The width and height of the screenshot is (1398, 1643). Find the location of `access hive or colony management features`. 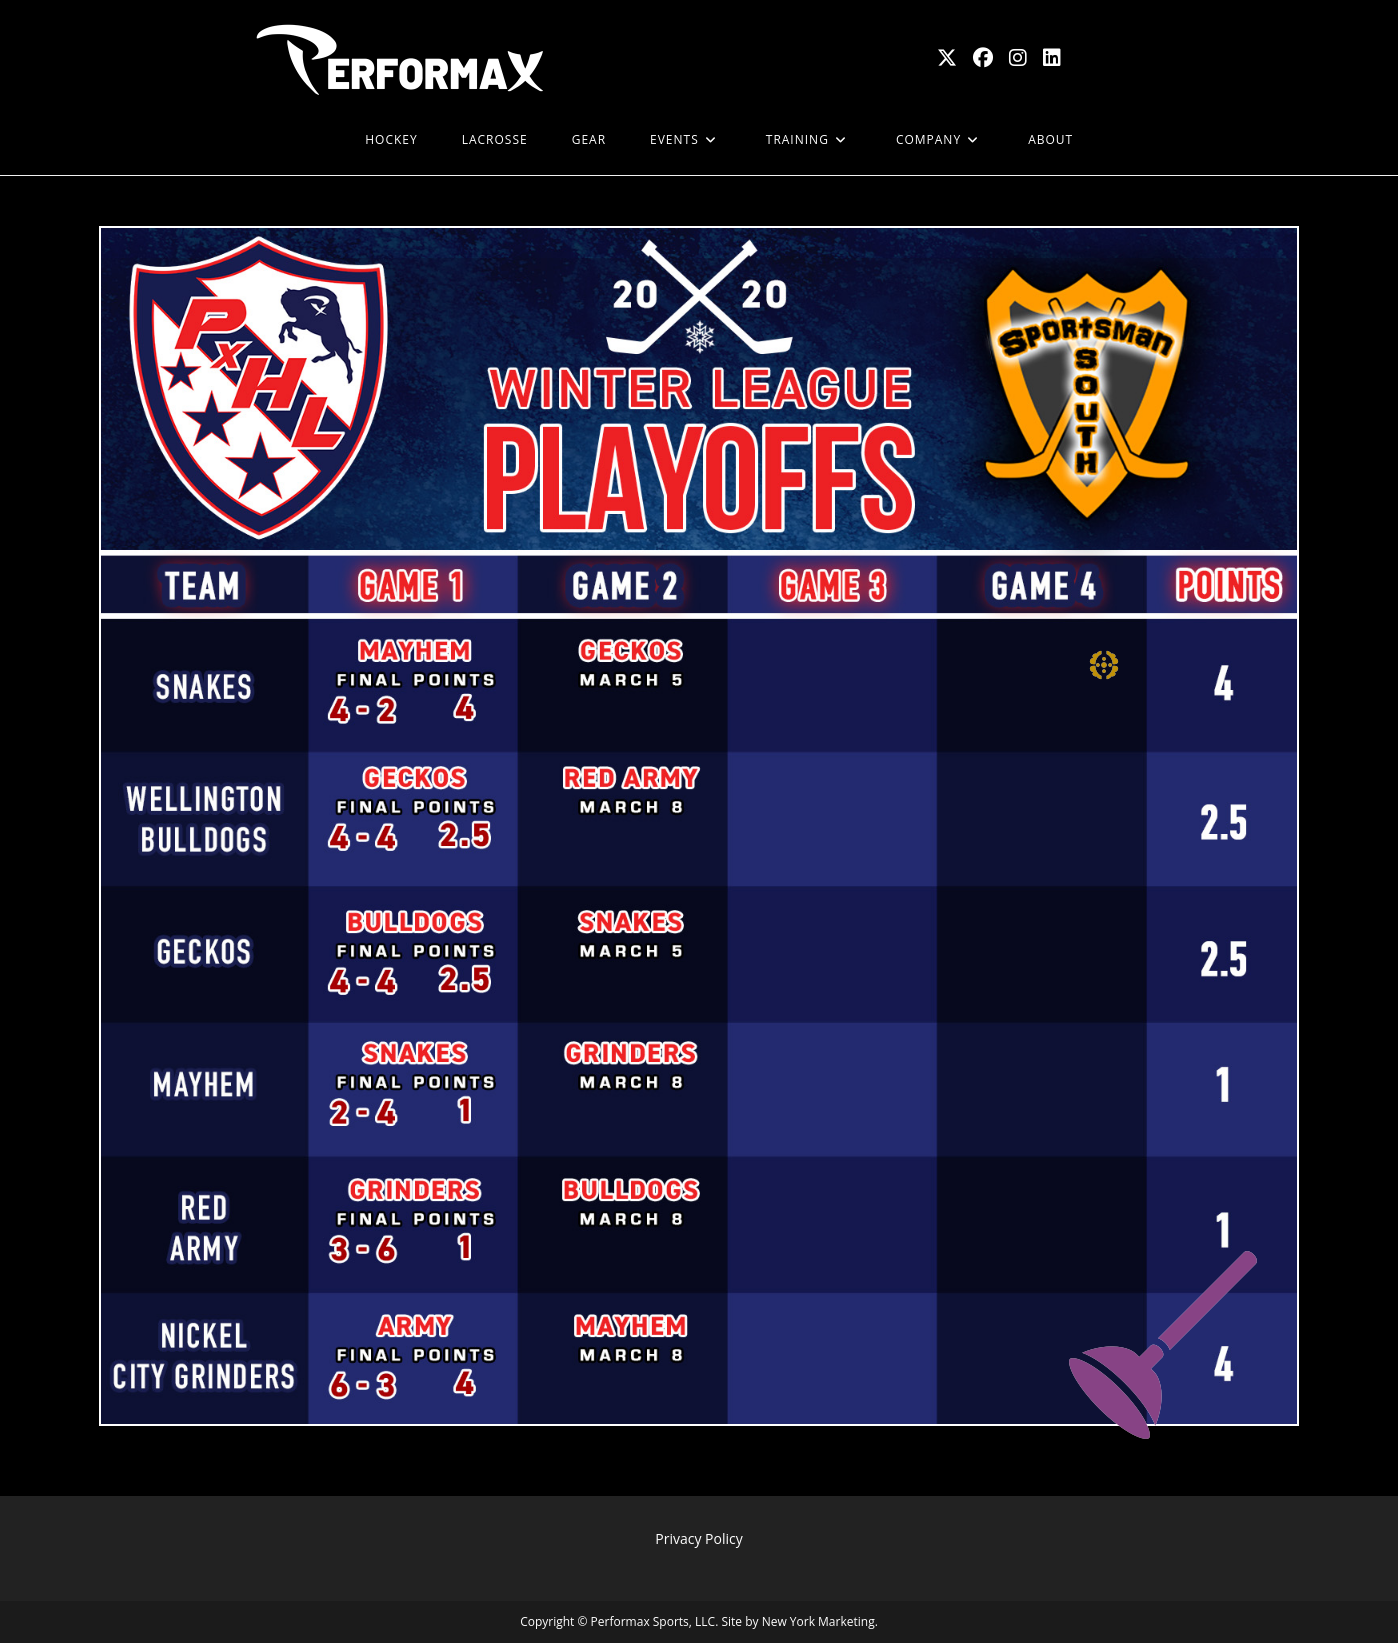

access hive or colony management features is located at coordinates (1104, 665).